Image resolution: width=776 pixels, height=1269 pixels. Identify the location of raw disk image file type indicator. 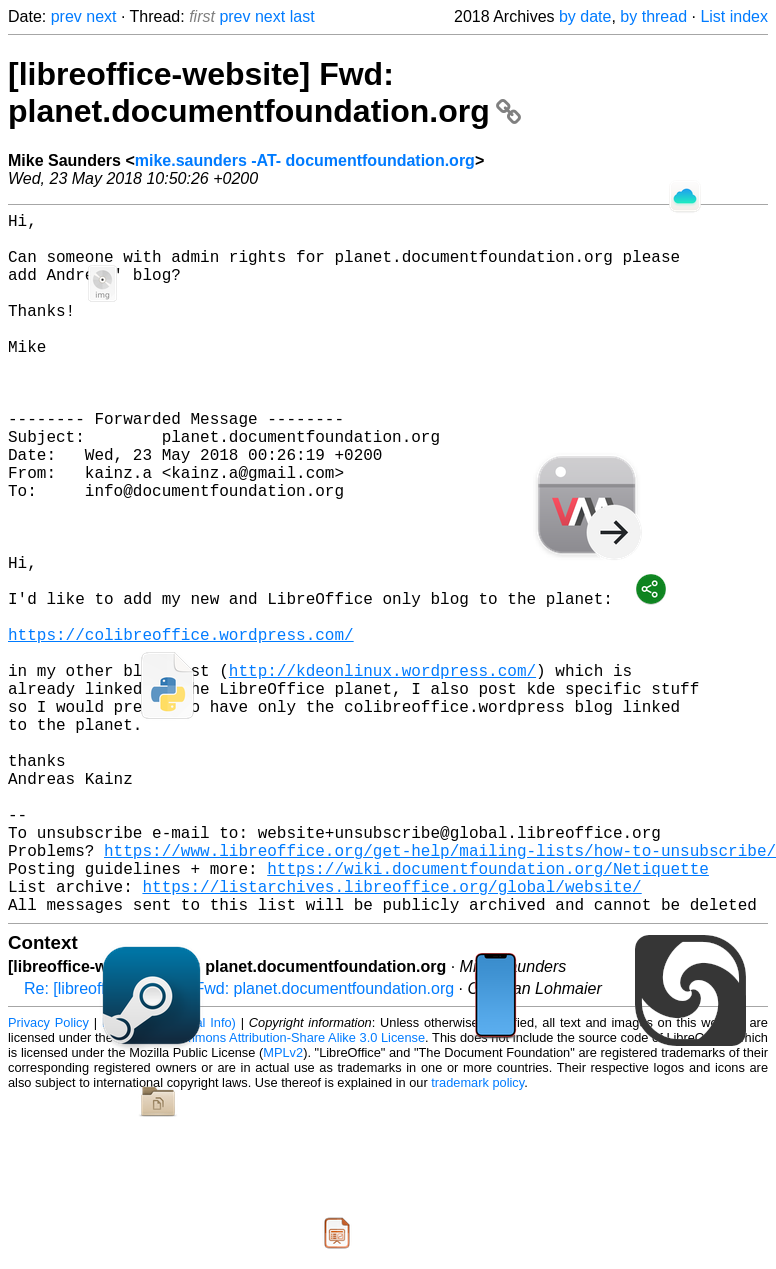
(102, 283).